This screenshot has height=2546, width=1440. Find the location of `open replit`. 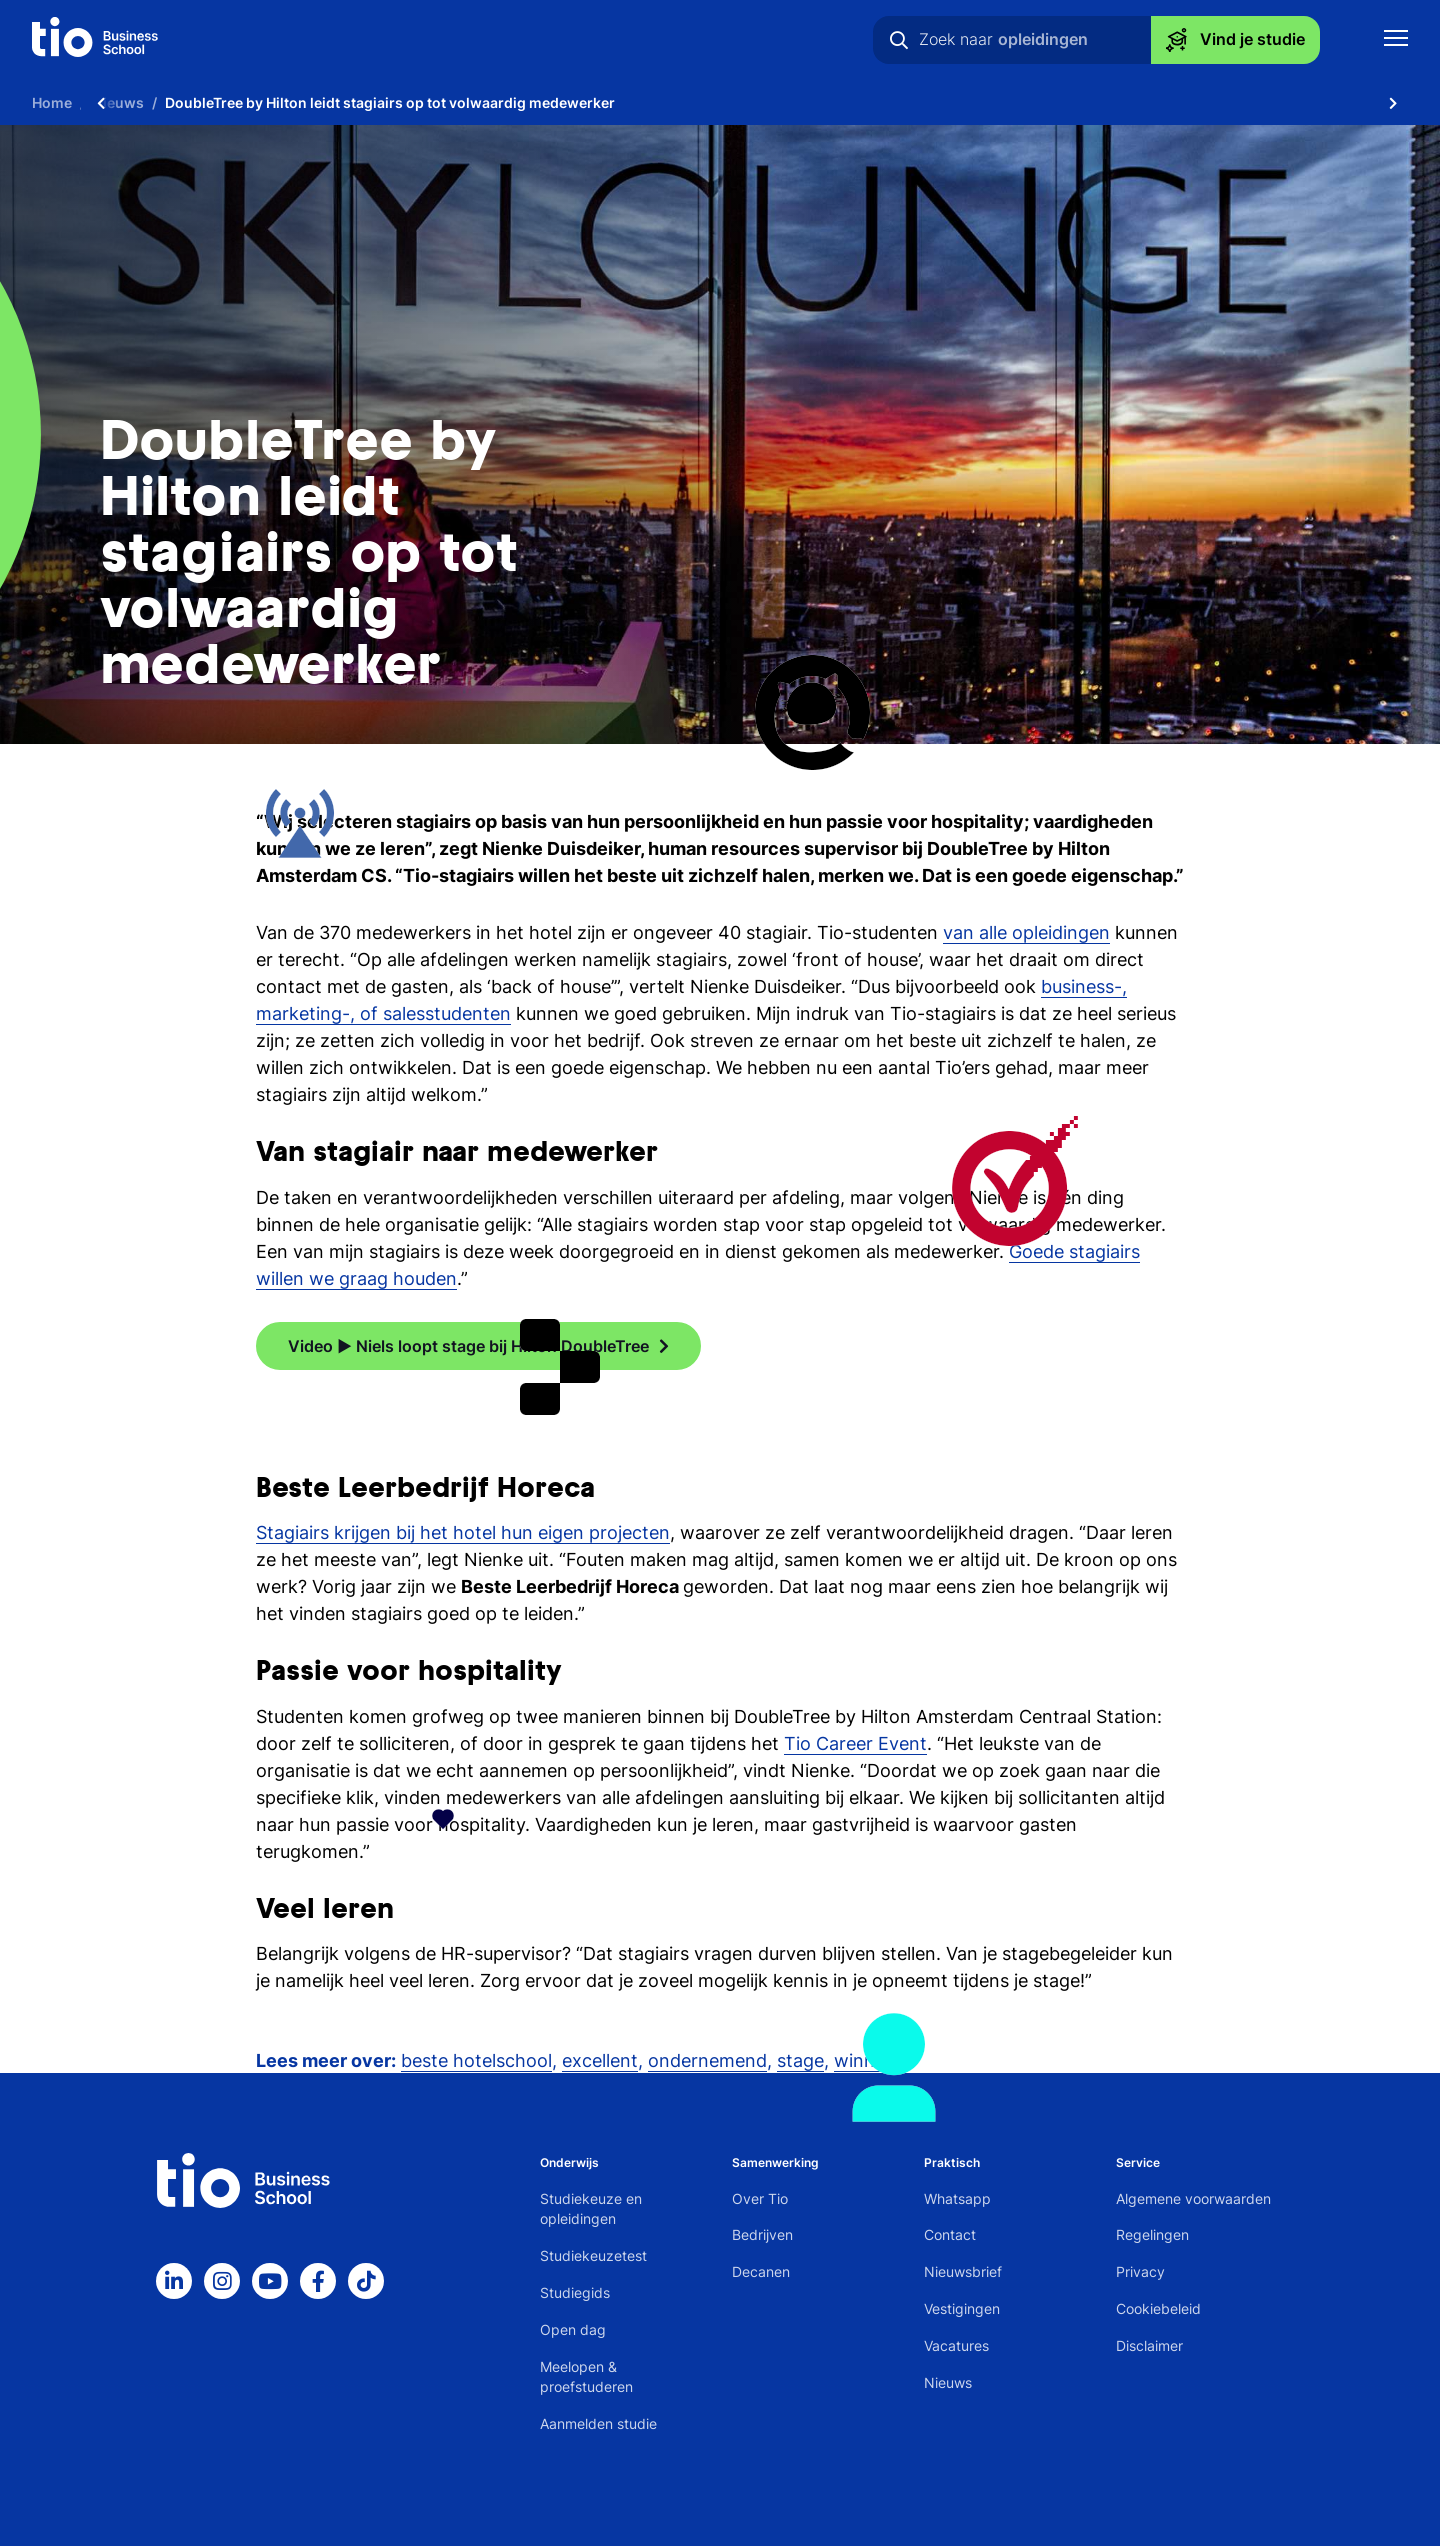

open replit is located at coordinates (560, 1367).